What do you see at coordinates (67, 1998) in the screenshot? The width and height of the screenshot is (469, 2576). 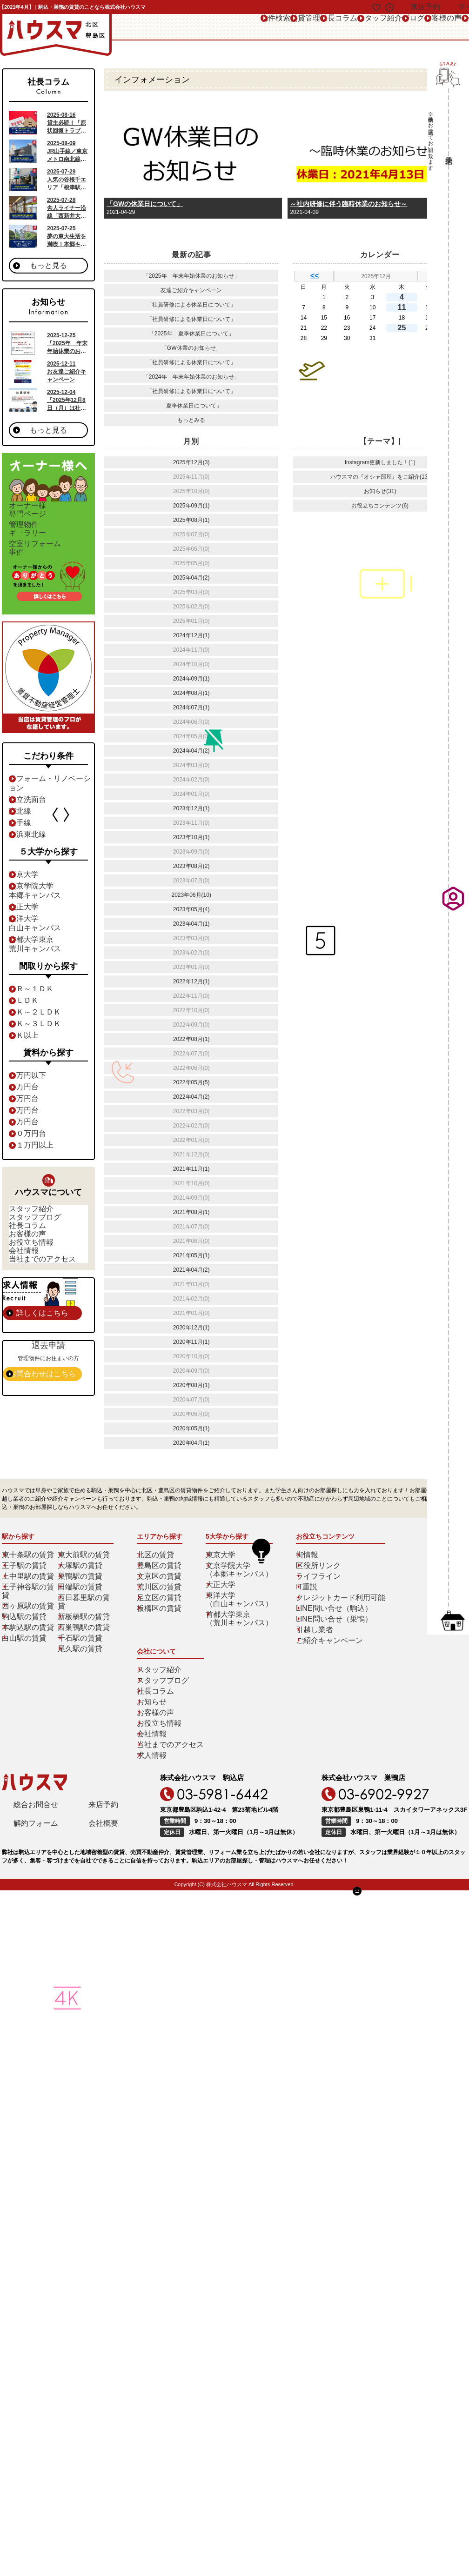 I see `indicates 4K video resolution available` at bounding box center [67, 1998].